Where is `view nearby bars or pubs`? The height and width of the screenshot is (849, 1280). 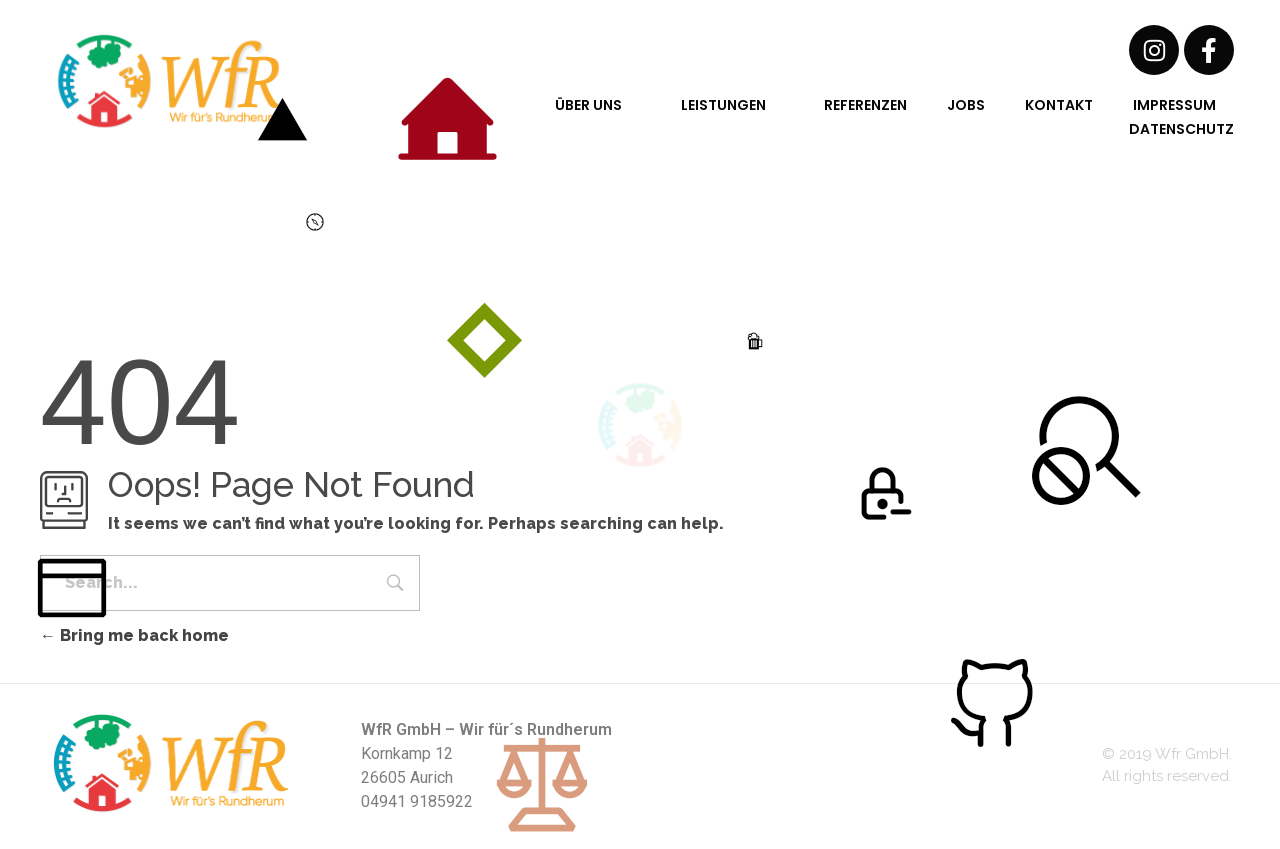
view nearby bars or pubs is located at coordinates (755, 341).